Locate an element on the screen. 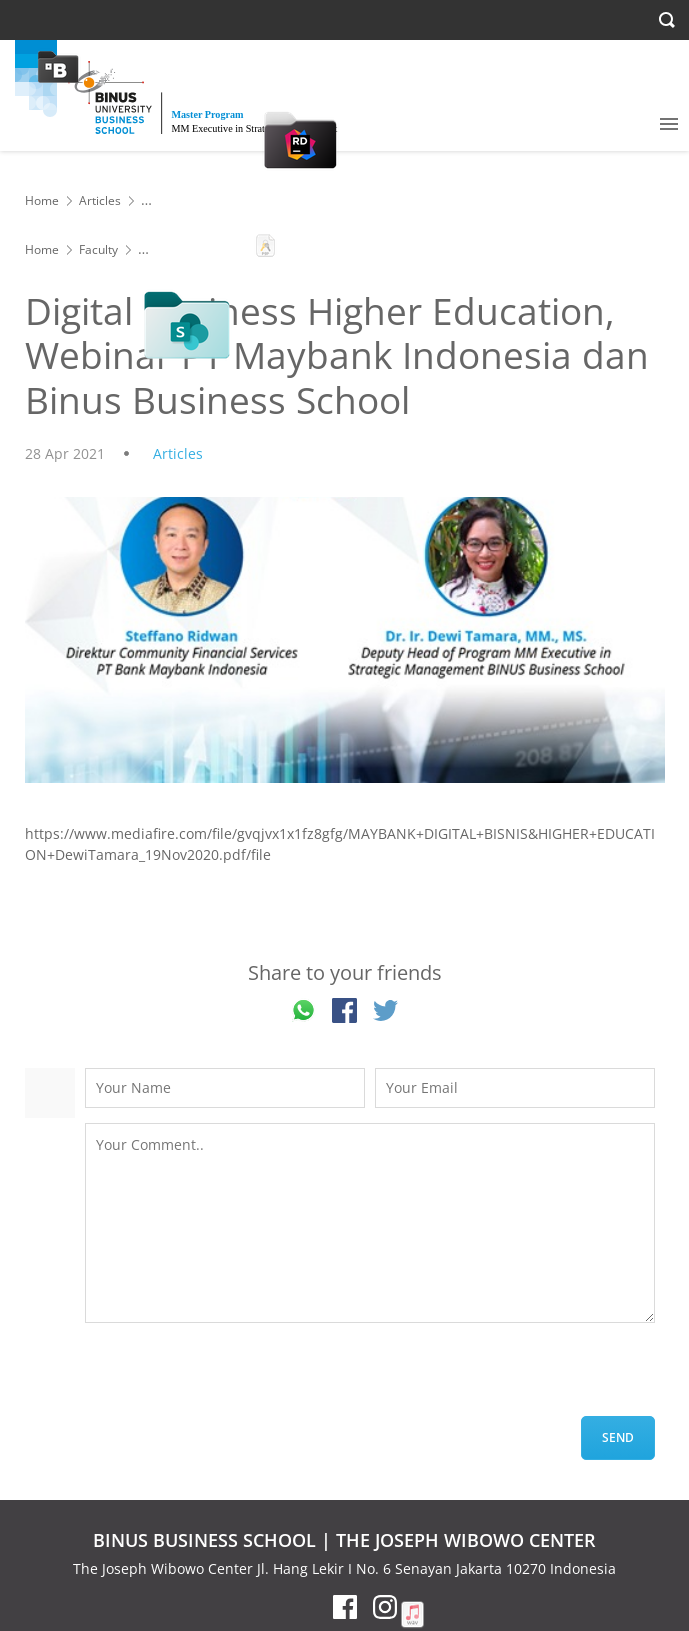 Image resolution: width=689 pixels, height=1631 pixels. open bethesda.net game files folder is located at coordinates (58, 68).